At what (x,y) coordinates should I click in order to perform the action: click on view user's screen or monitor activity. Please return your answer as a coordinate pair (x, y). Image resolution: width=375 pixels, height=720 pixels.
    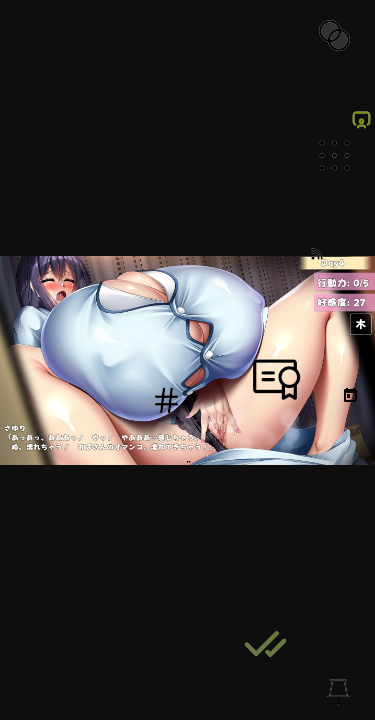
    Looking at the image, I should click on (361, 119).